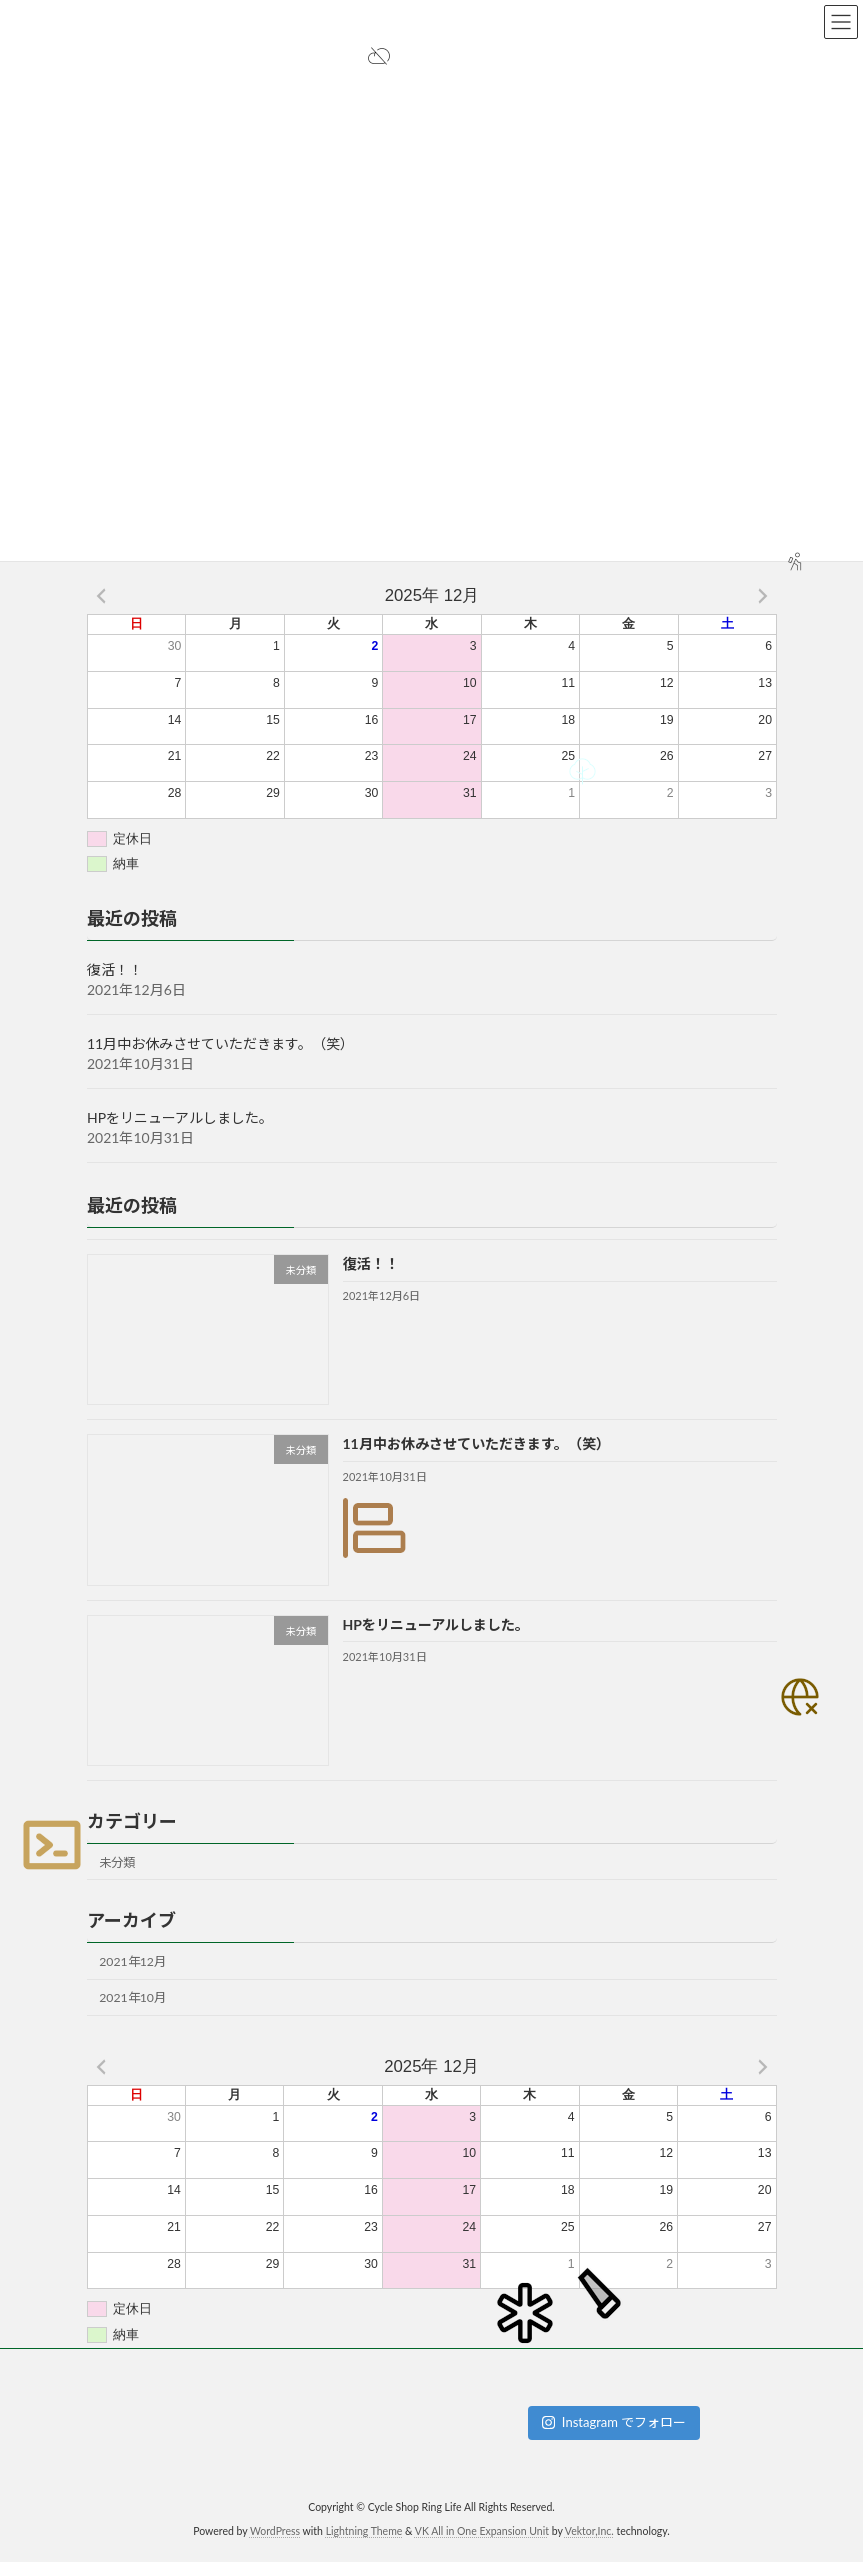 This screenshot has width=863, height=2562. Describe the element at coordinates (379, 56) in the screenshot. I see `cloud storage unavailable or offline` at that location.